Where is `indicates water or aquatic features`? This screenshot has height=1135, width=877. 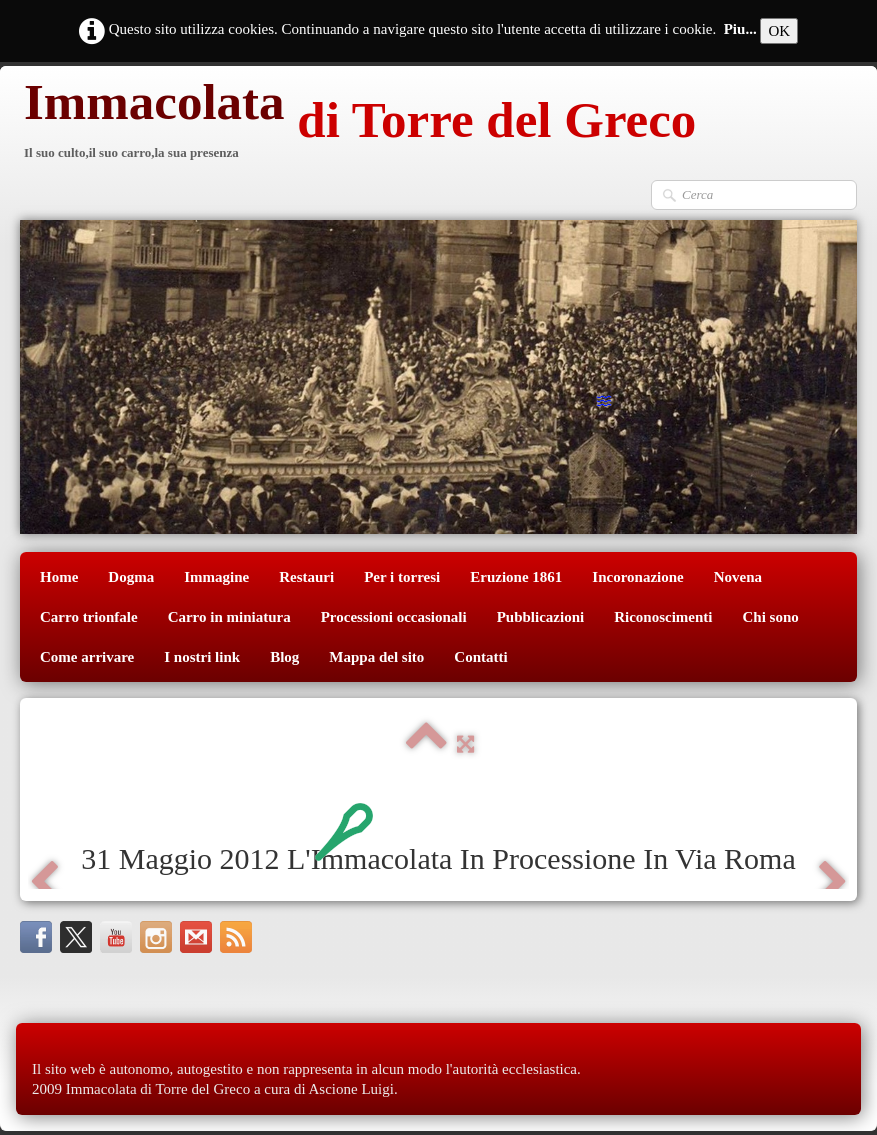 indicates water or aquatic features is located at coordinates (604, 401).